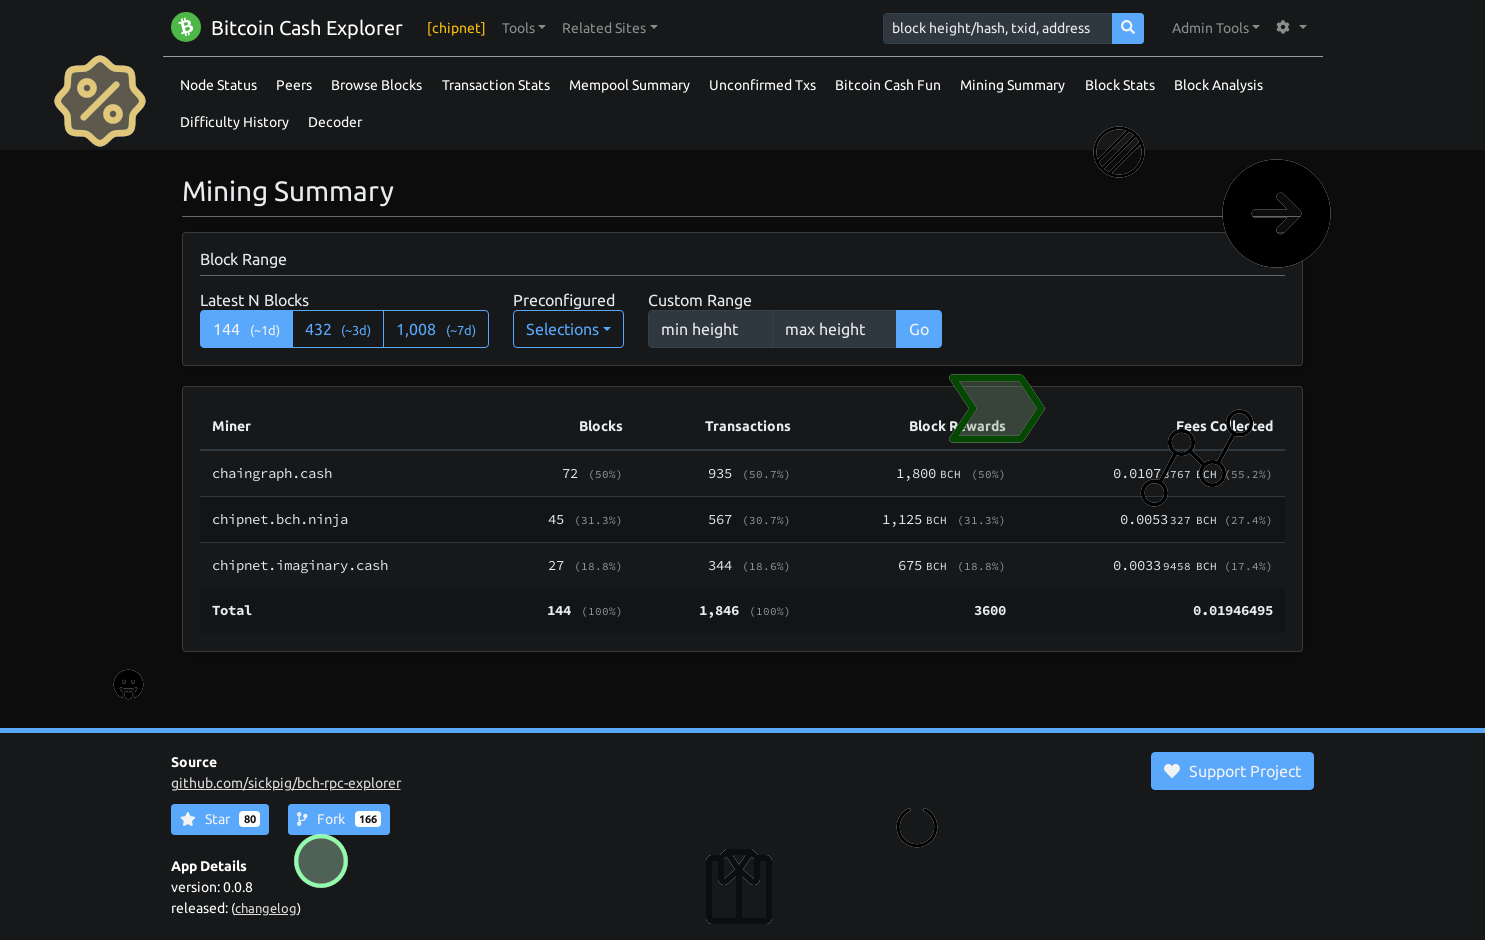 The height and width of the screenshot is (940, 1485). Describe the element at coordinates (1119, 152) in the screenshot. I see `indicates a restricted or prohibited action` at that location.